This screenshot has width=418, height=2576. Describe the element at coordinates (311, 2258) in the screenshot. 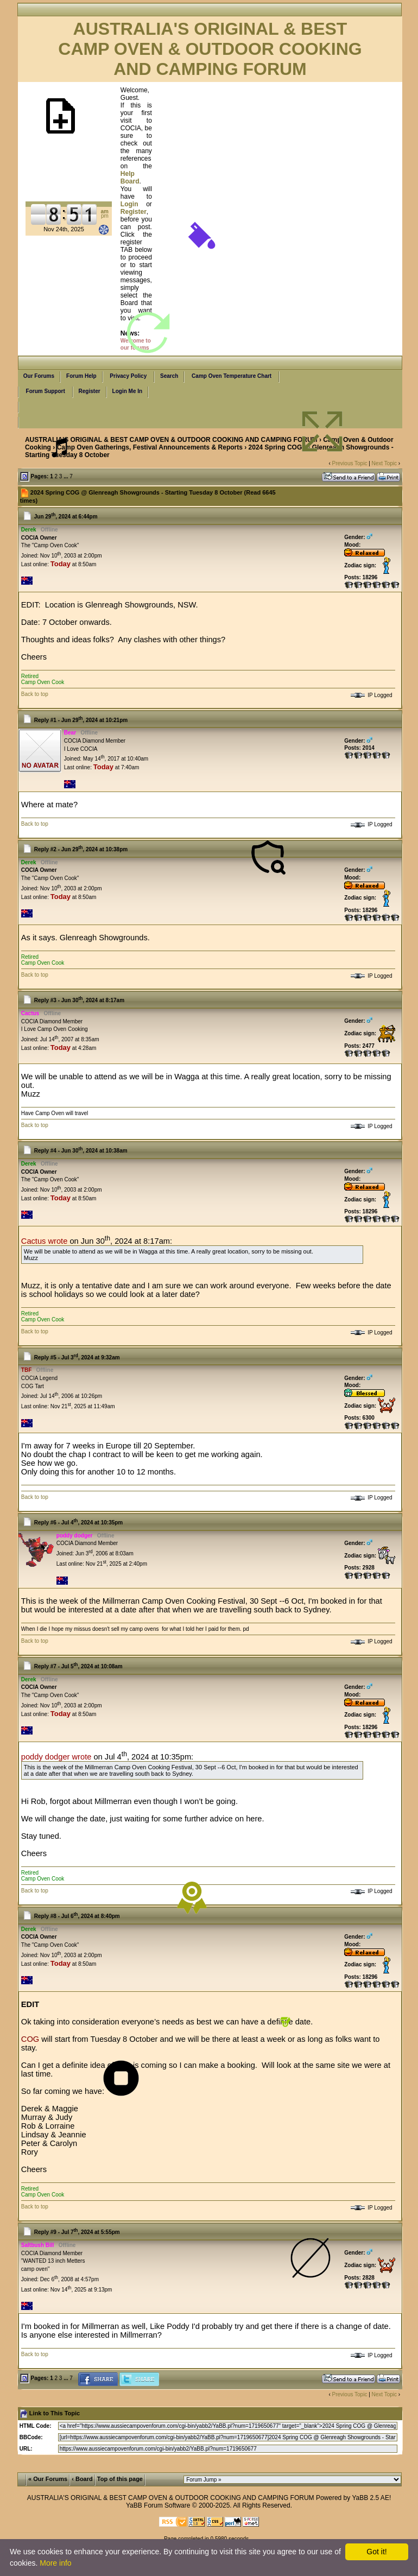

I see `indicates an empty or null state` at that location.